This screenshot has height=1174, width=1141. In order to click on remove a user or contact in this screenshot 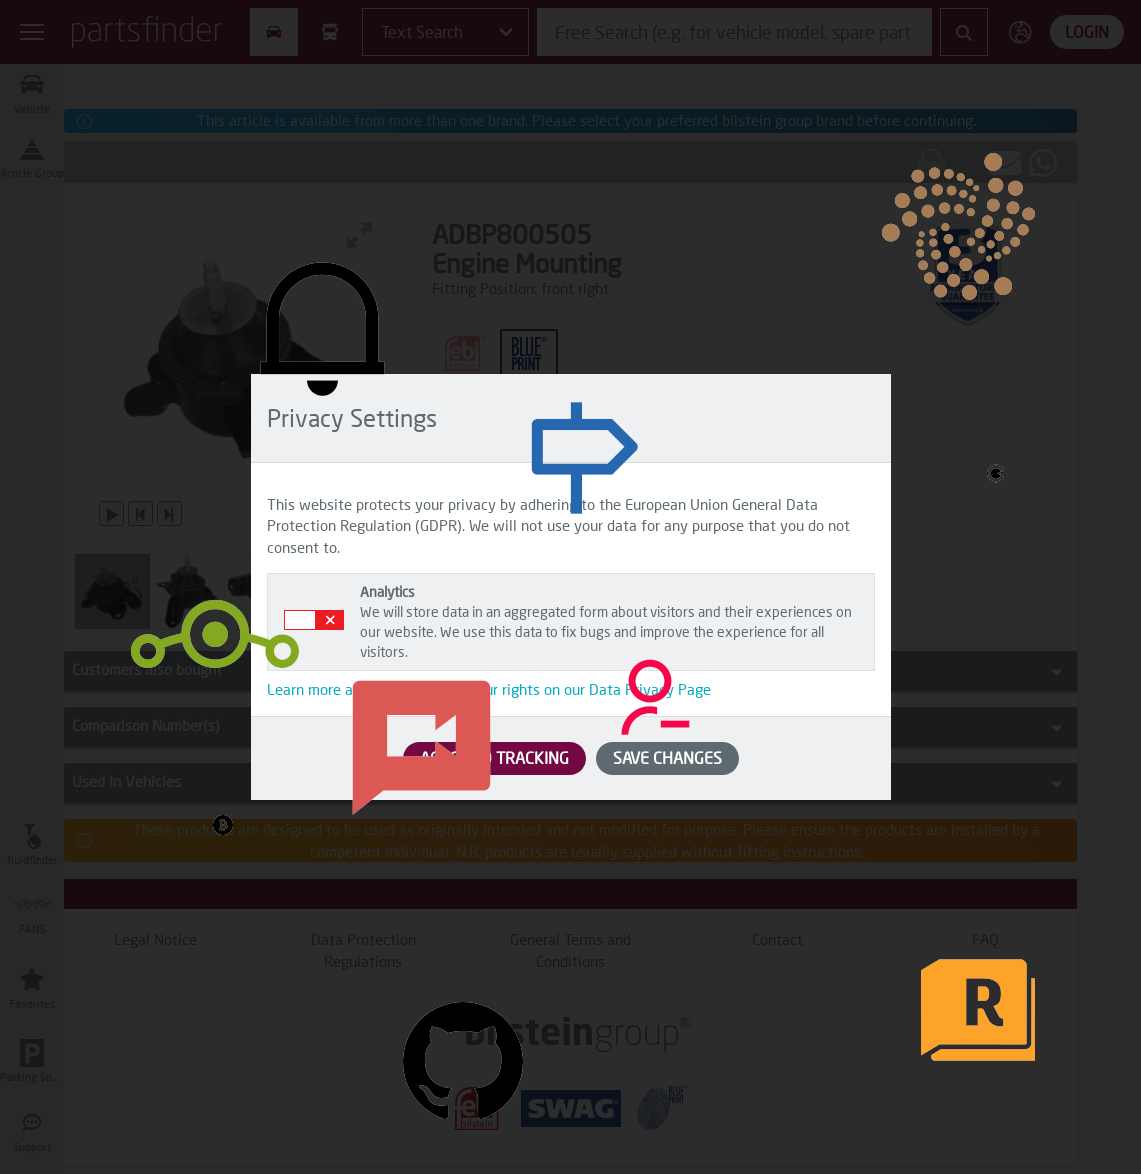, I will do `click(650, 699)`.